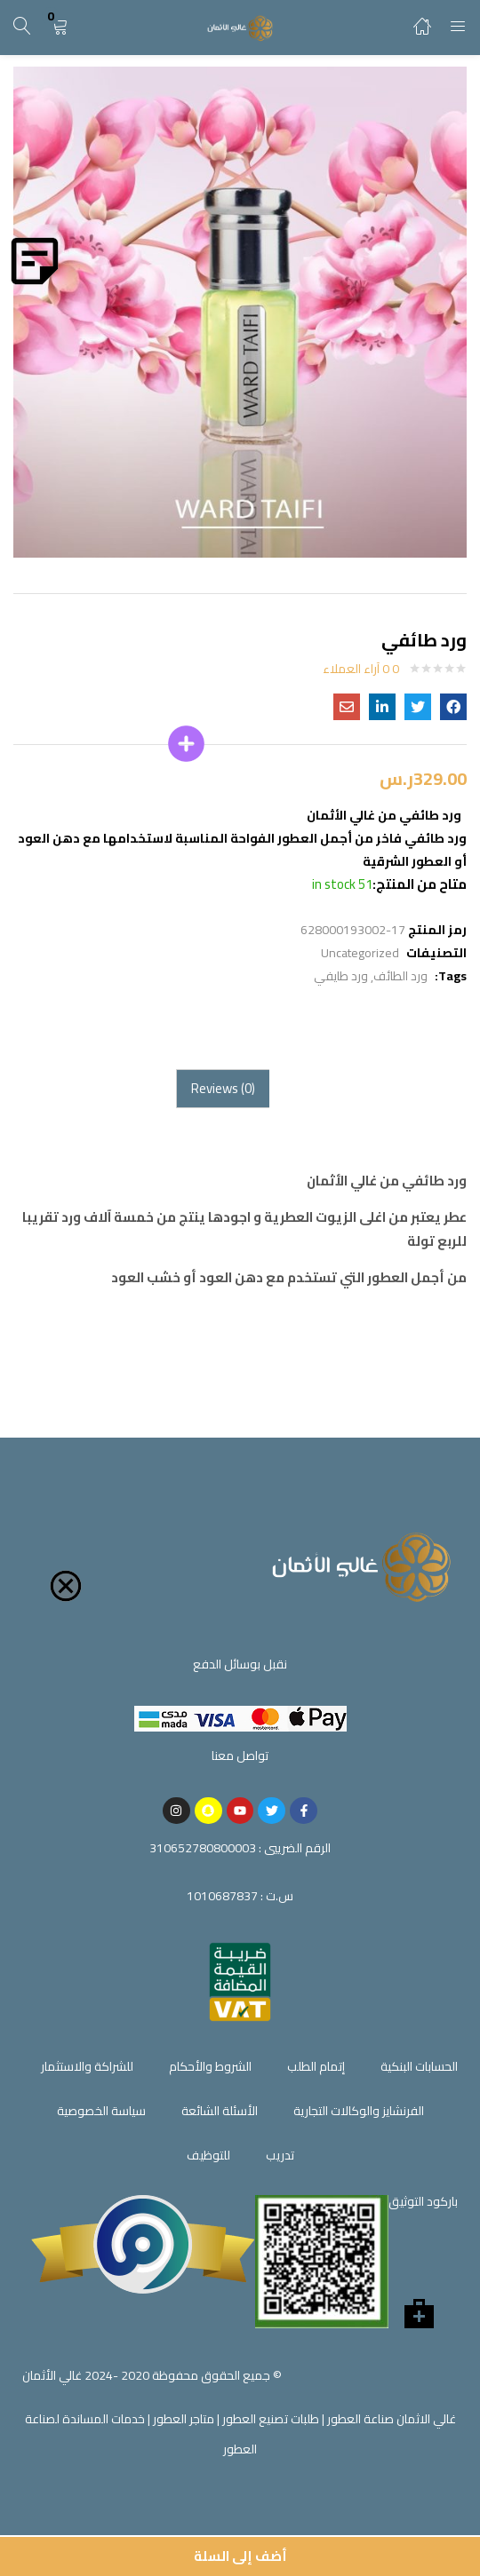 This screenshot has width=480, height=2576. Describe the element at coordinates (419, 2313) in the screenshot. I see `access medical services or healthcare options` at that location.